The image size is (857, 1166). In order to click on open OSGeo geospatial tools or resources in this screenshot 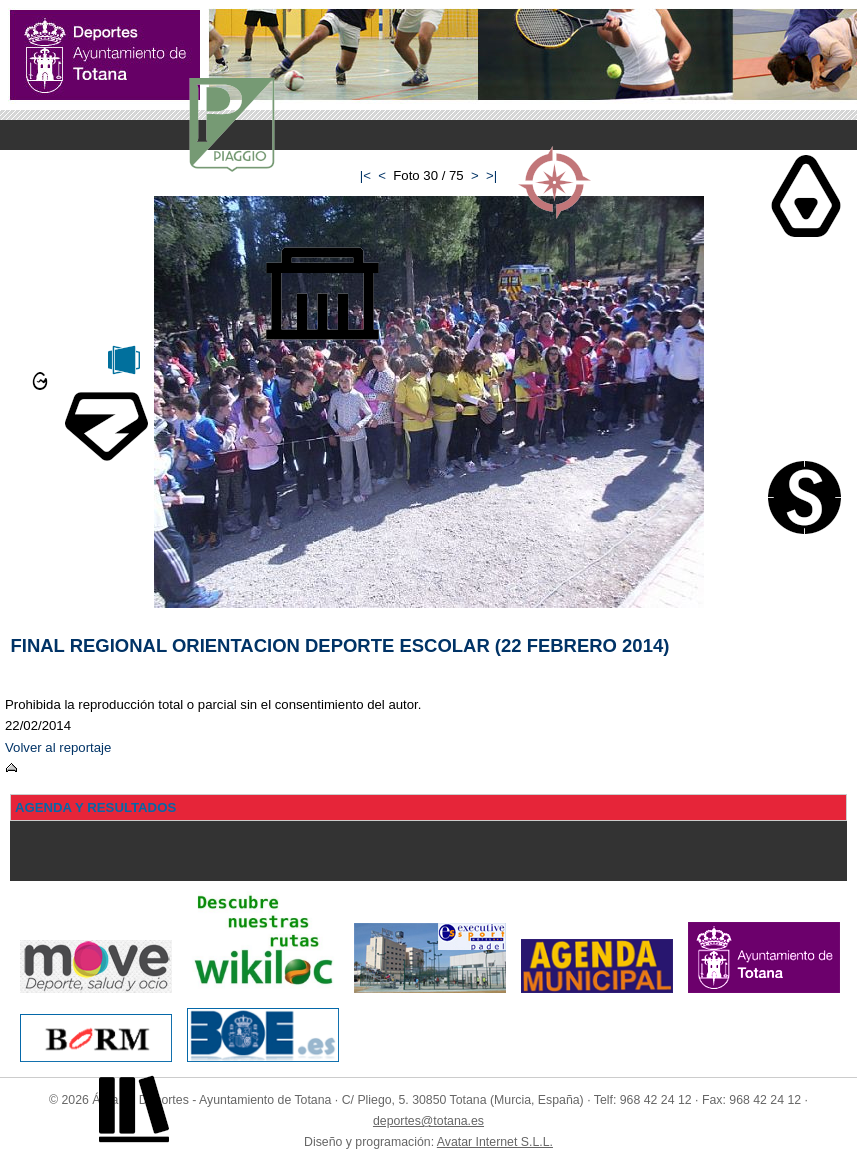, I will do `click(554, 182)`.